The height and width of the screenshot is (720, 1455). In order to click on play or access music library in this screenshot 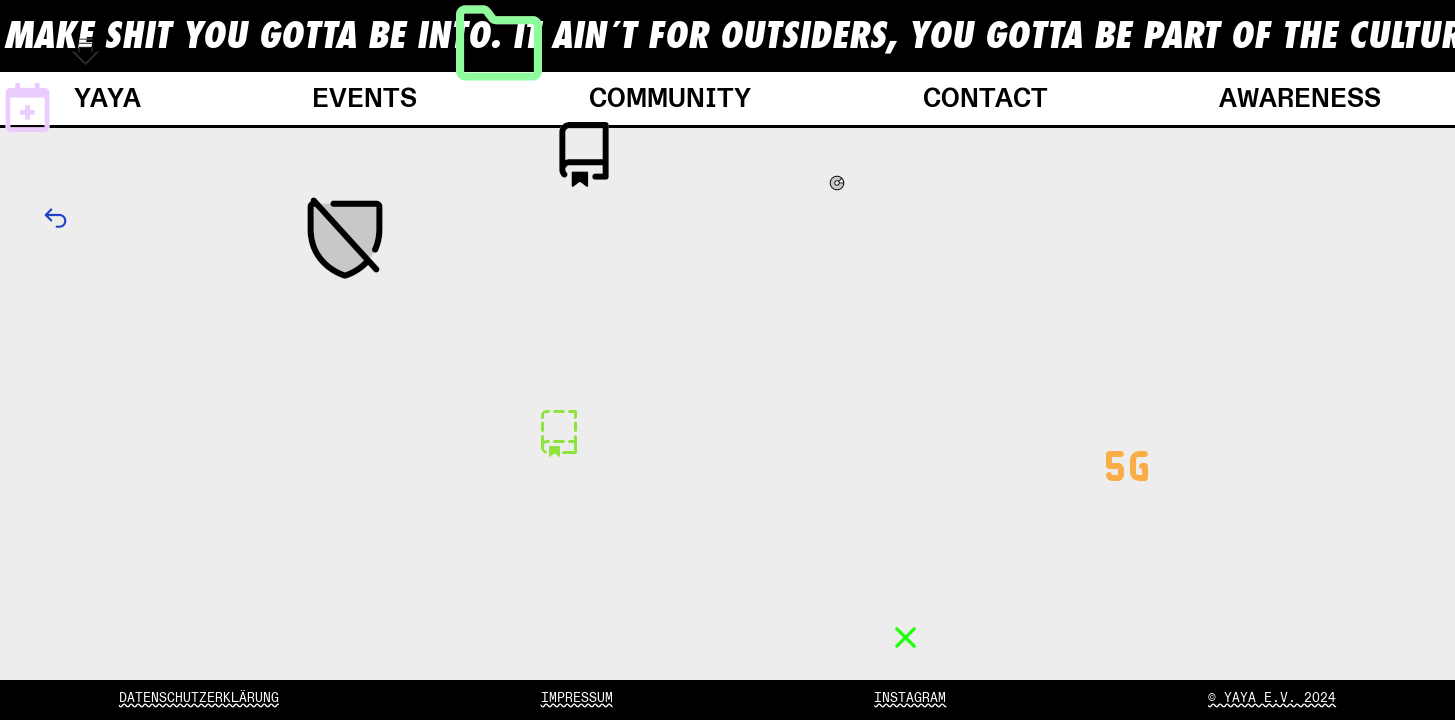, I will do `click(837, 183)`.